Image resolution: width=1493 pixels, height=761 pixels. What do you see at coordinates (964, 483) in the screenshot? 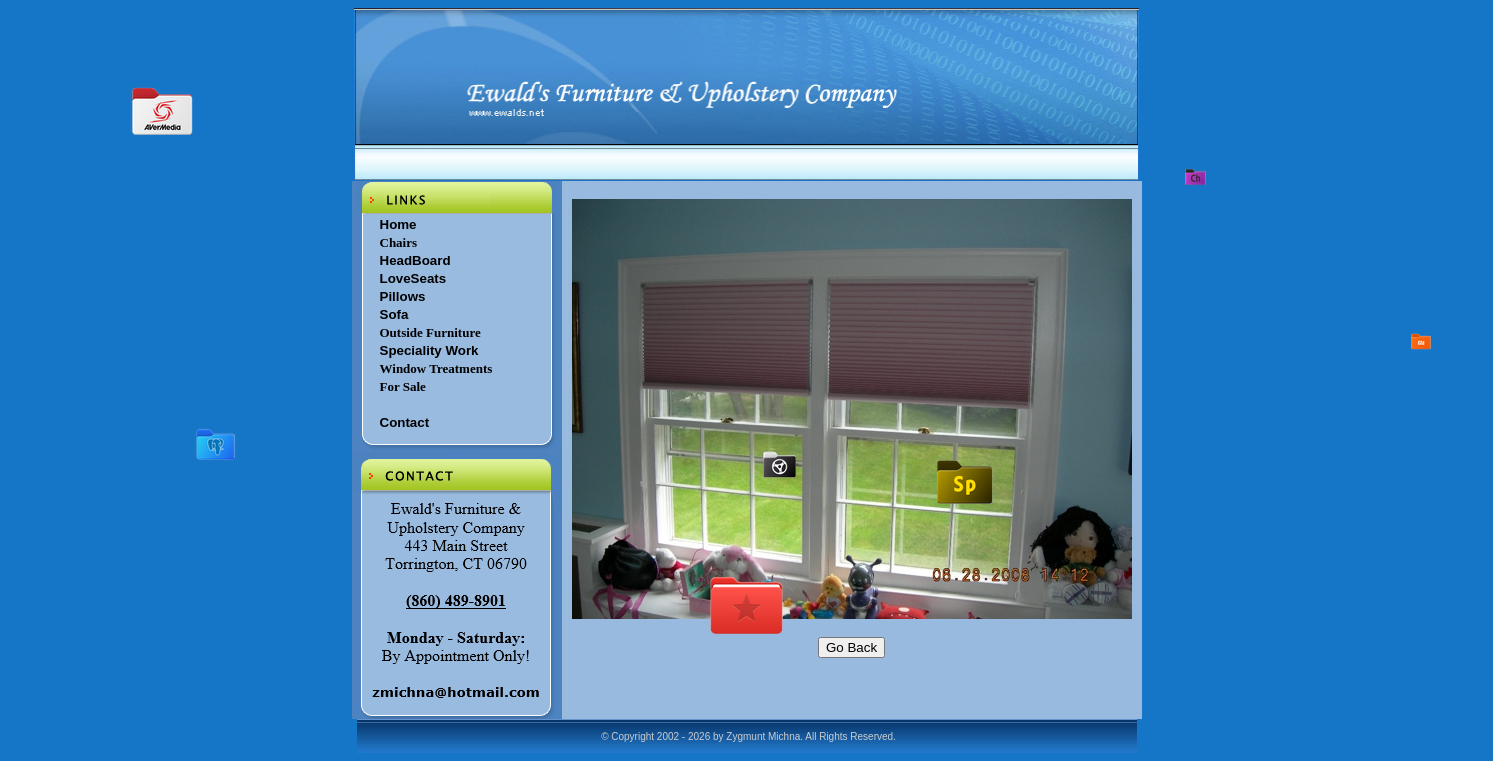
I see `open folder containing adobe spark projects` at bounding box center [964, 483].